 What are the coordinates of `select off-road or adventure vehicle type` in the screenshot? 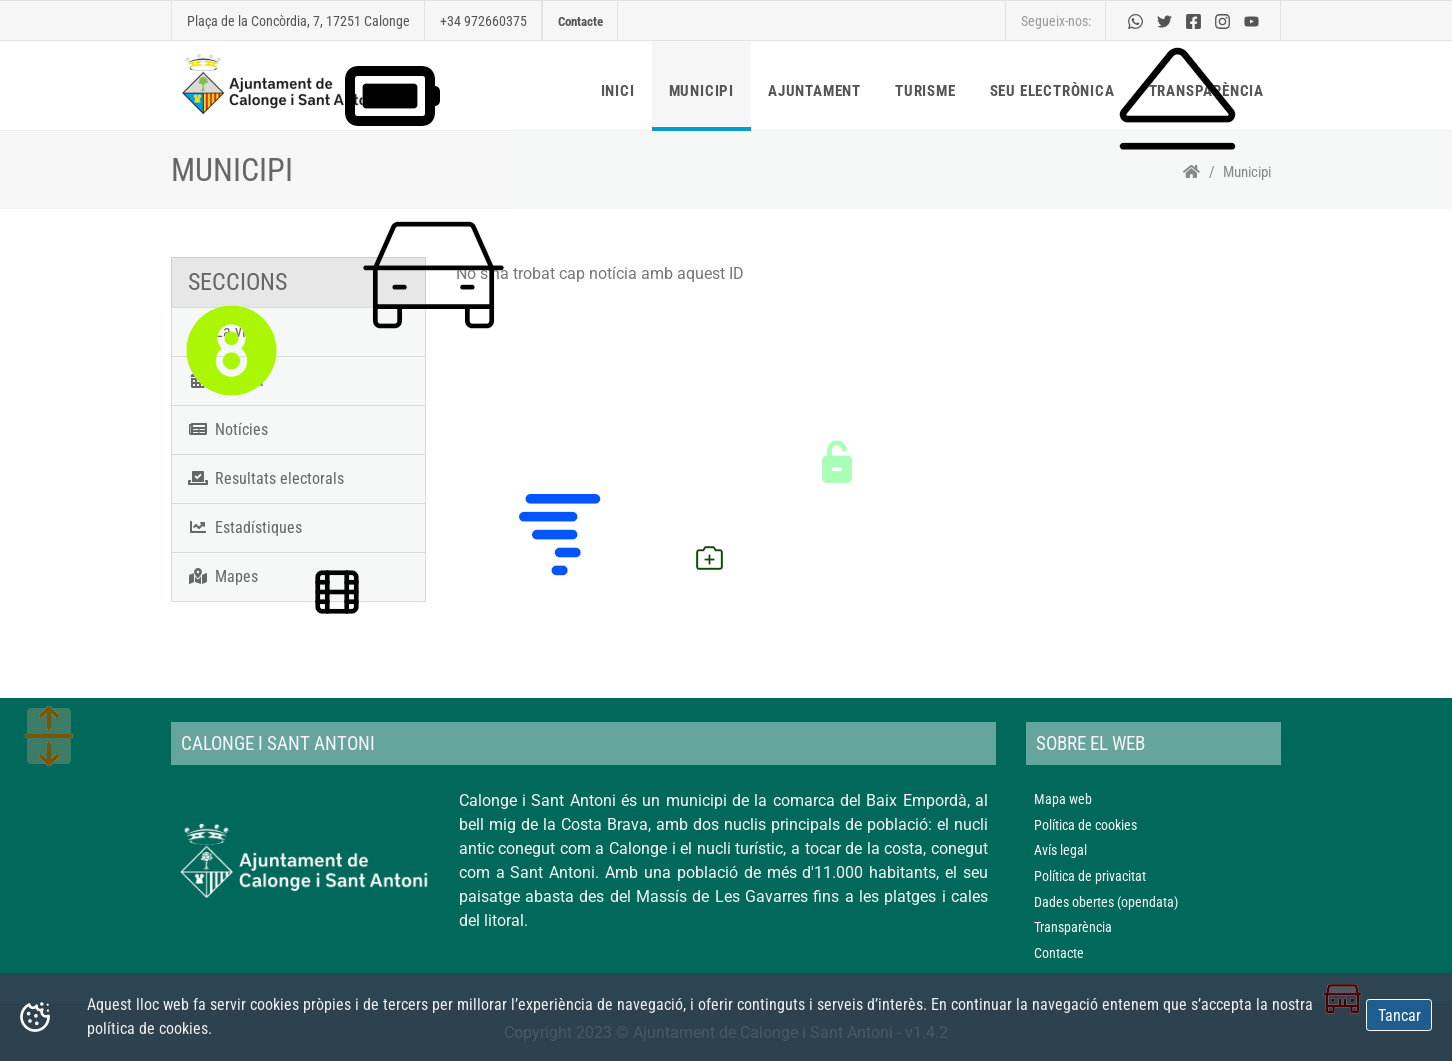 It's located at (1342, 999).